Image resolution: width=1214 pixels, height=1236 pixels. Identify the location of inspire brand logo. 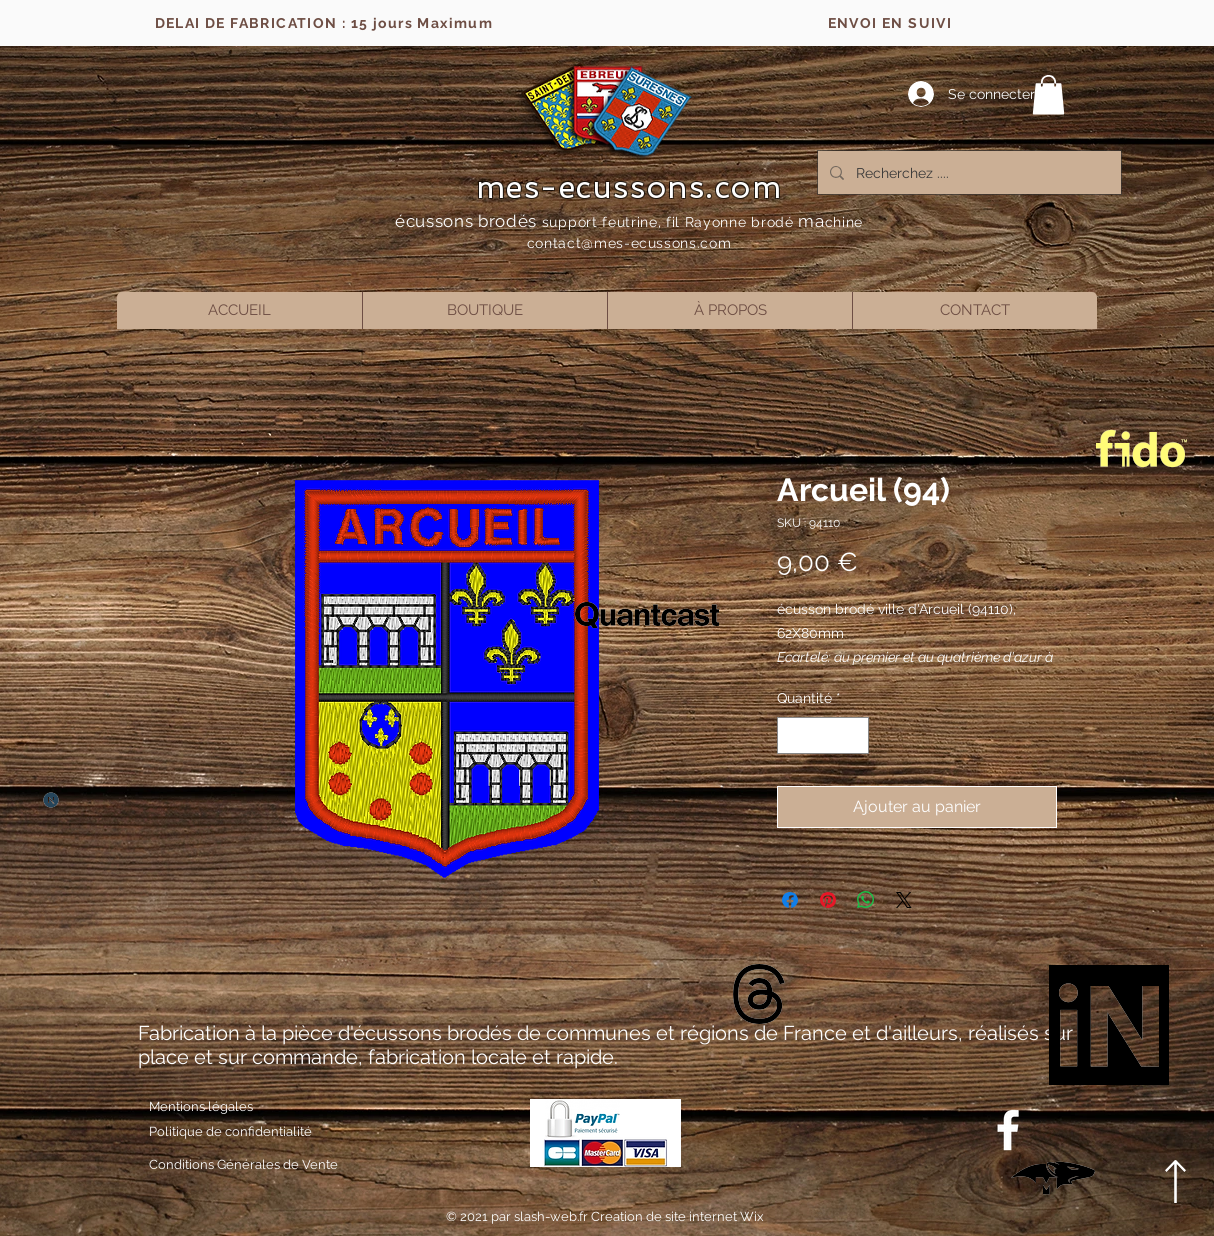
(1109, 1025).